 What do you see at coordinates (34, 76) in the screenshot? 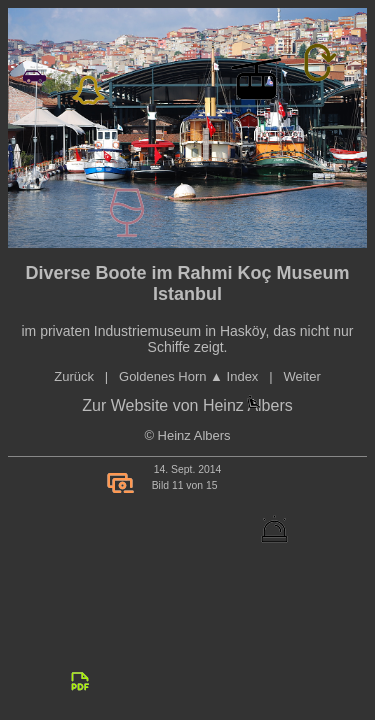
I see `access vehicle or car-related settings` at bounding box center [34, 76].